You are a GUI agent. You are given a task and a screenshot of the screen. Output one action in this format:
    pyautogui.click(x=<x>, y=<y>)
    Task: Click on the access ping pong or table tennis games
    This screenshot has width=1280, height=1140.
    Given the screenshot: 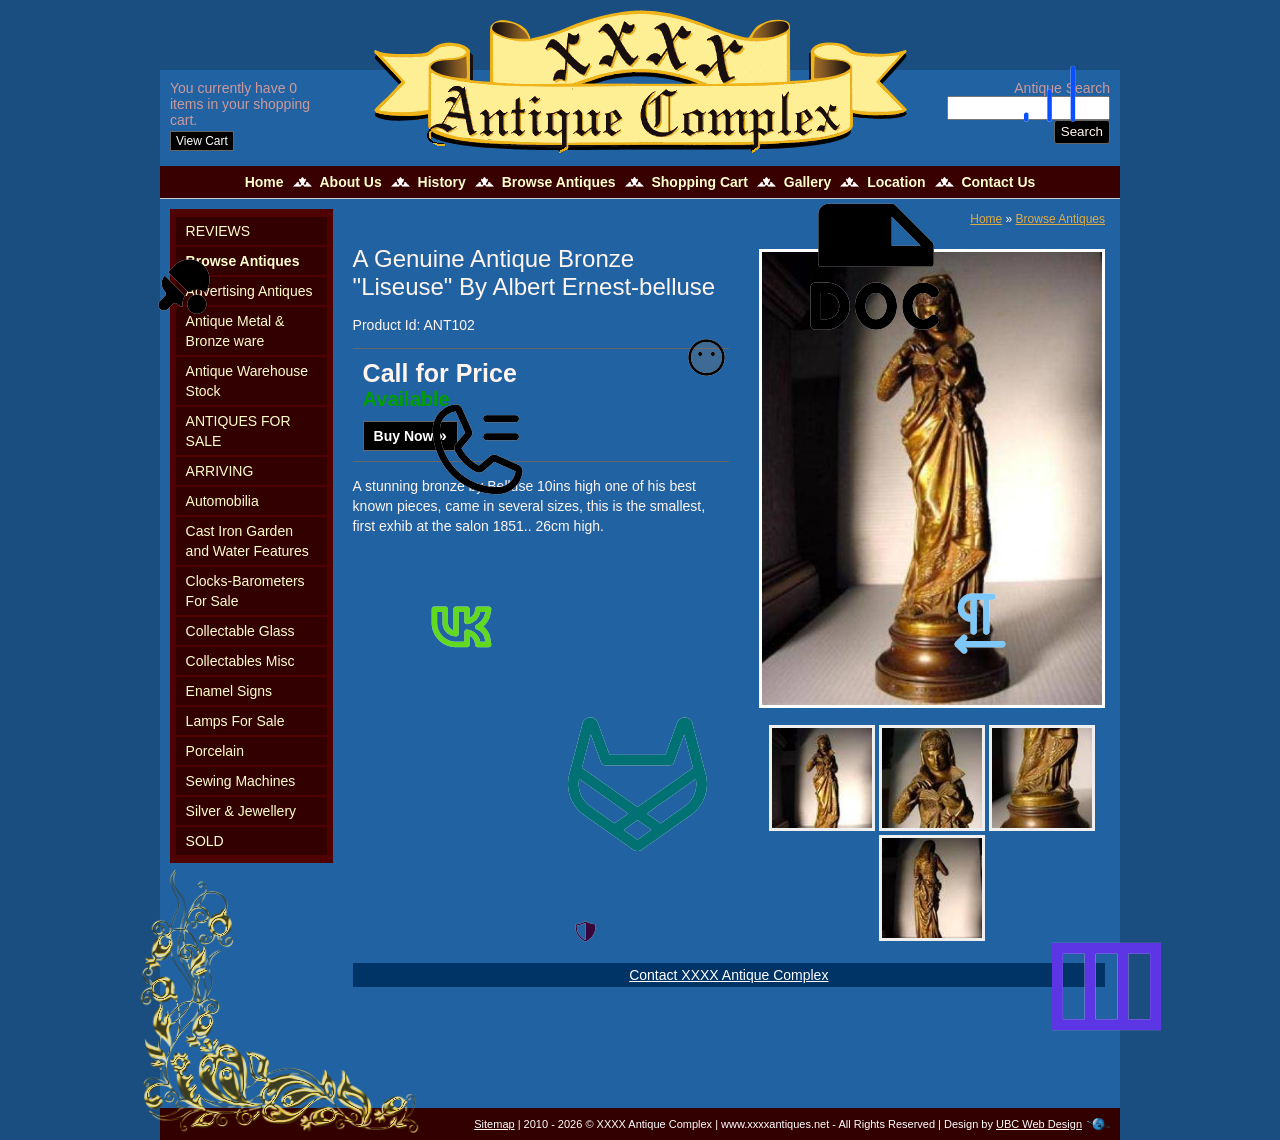 What is the action you would take?
    pyautogui.click(x=184, y=285)
    